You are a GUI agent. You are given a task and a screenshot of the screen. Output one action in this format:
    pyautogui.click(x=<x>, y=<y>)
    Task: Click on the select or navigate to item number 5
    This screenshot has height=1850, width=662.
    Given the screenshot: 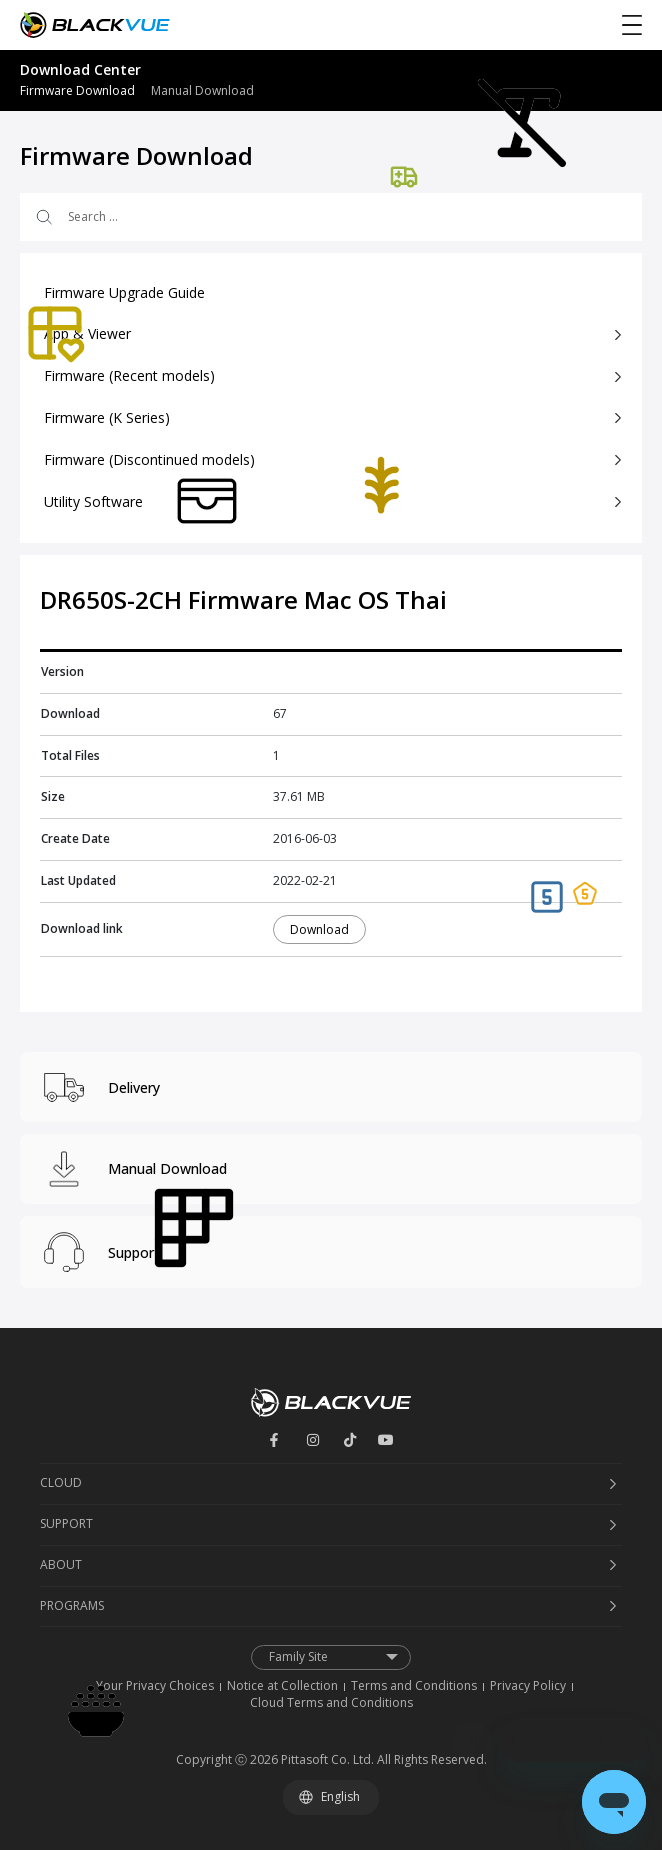 What is the action you would take?
    pyautogui.click(x=547, y=897)
    